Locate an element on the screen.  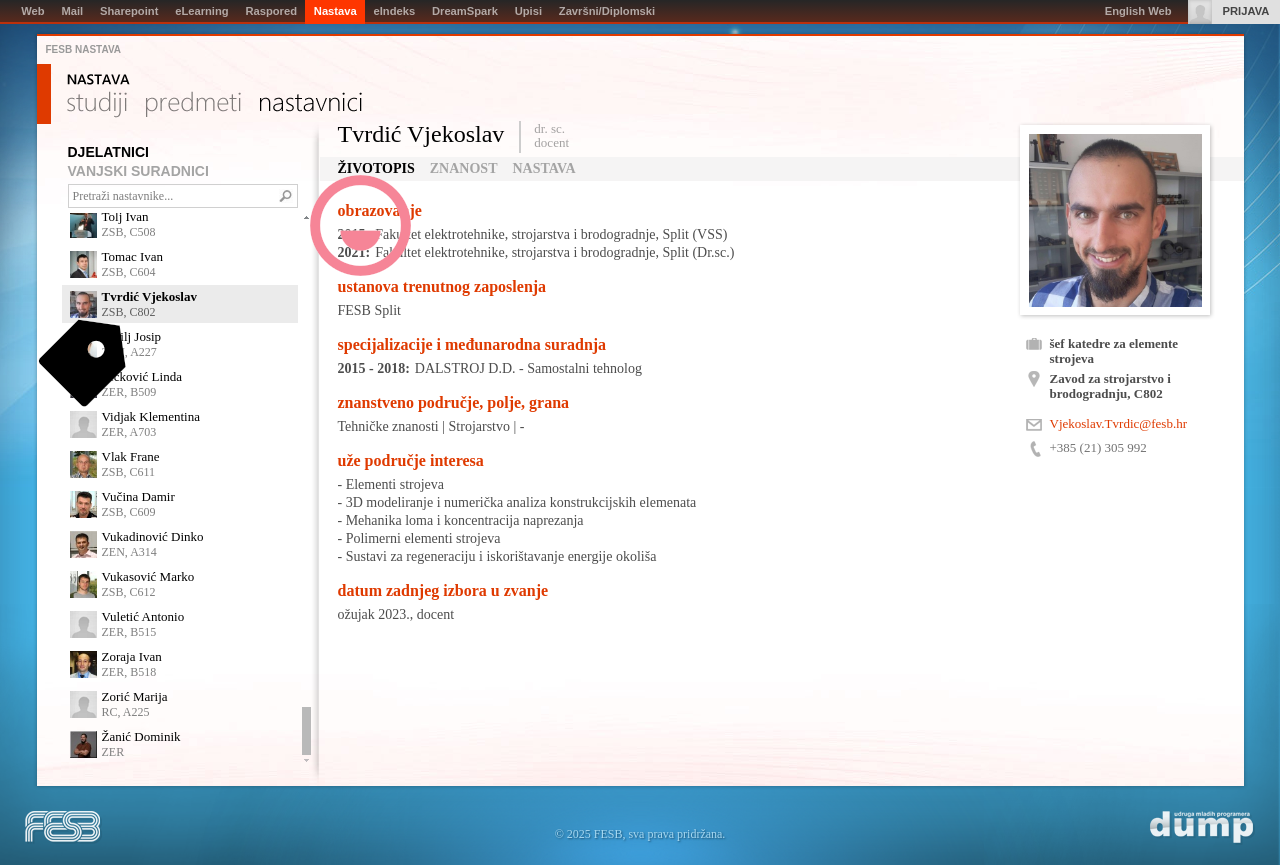
add an emoji or reaction is located at coordinates (360, 225).